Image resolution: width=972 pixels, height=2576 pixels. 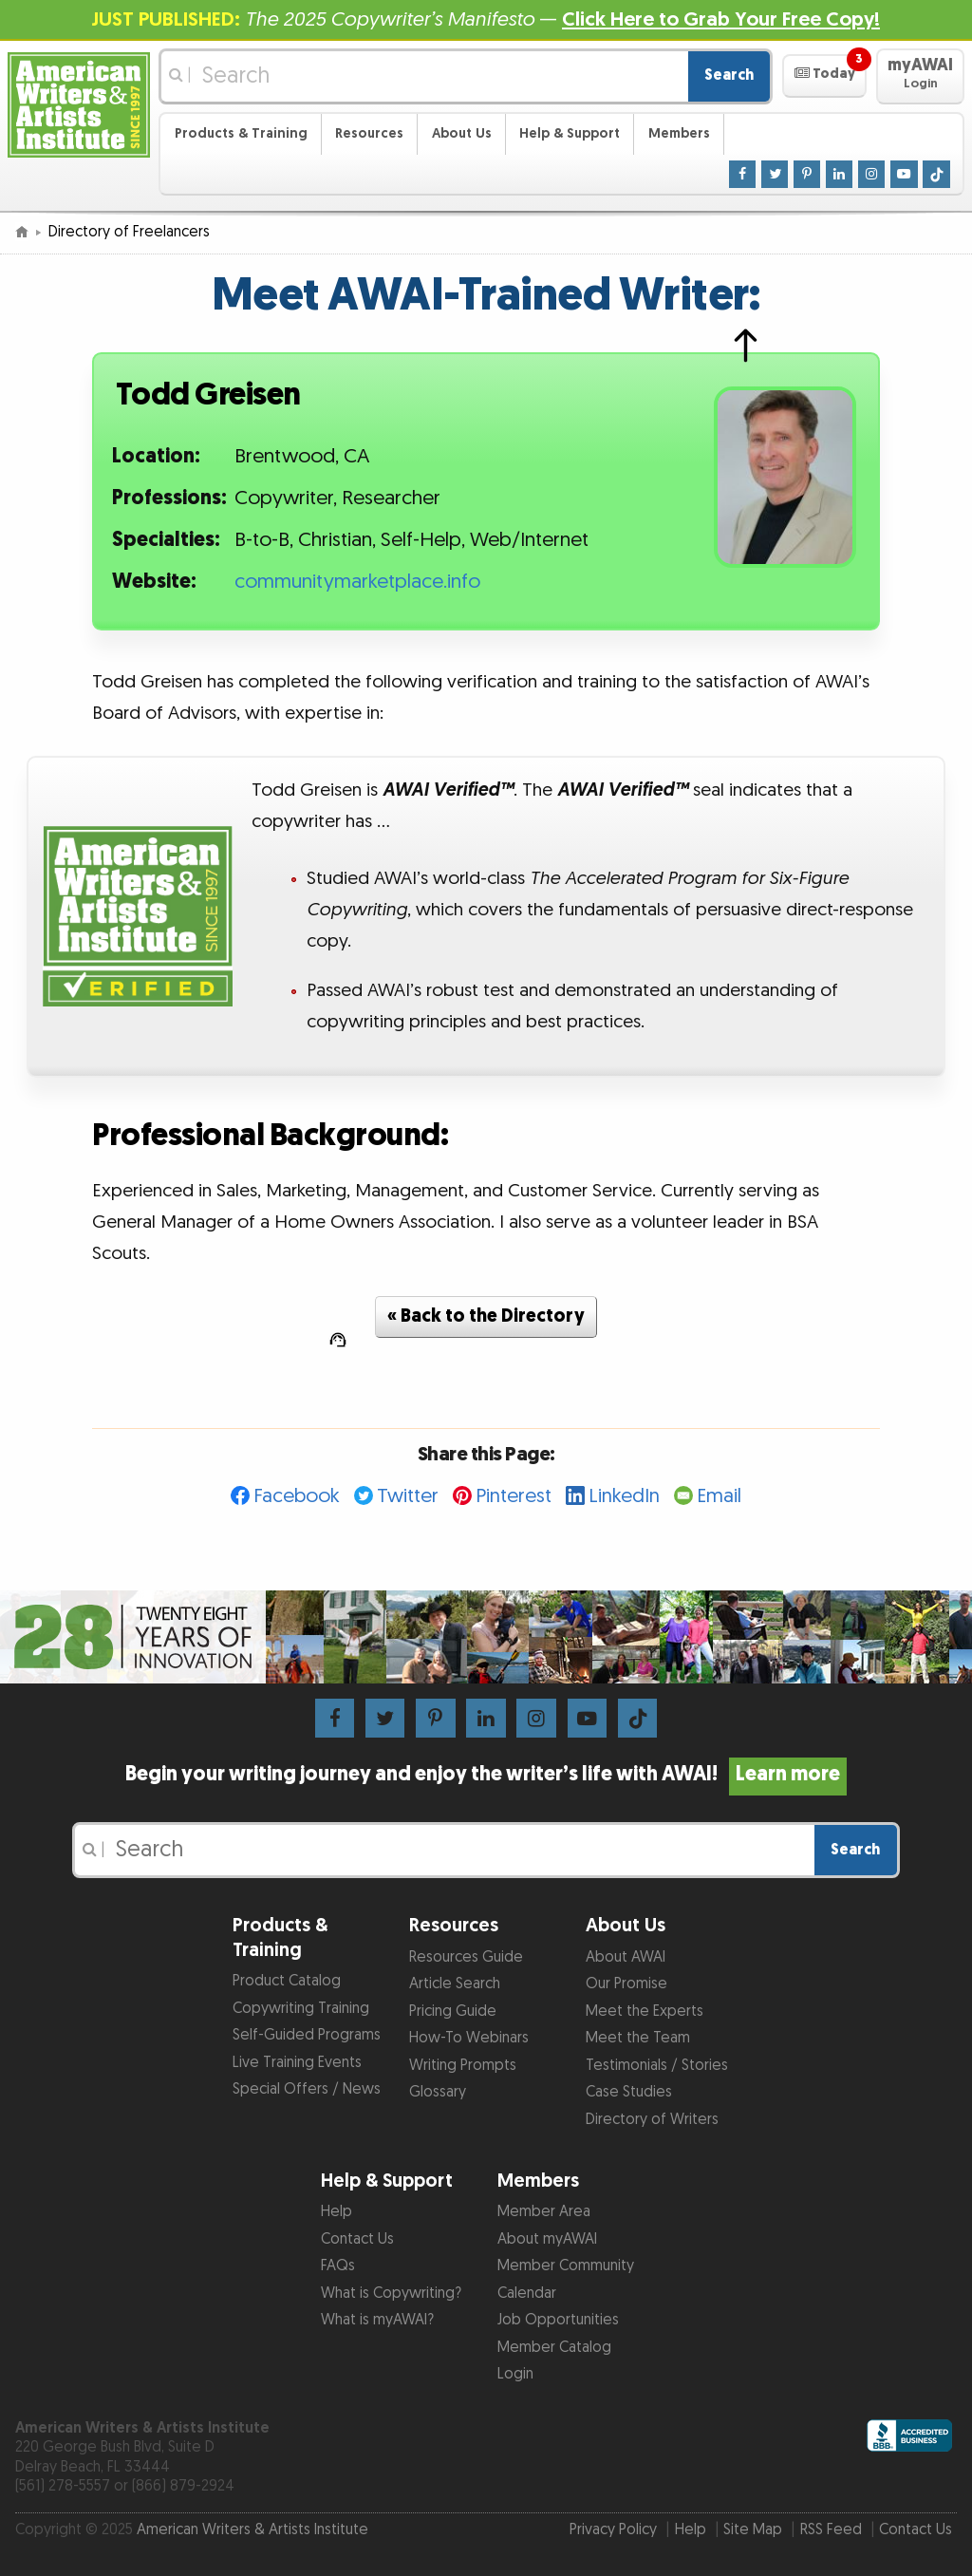 What do you see at coordinates (745, 345) in the screenshot?
I see `indicates north direction on a map or compass` at bounding box center [745, 345].